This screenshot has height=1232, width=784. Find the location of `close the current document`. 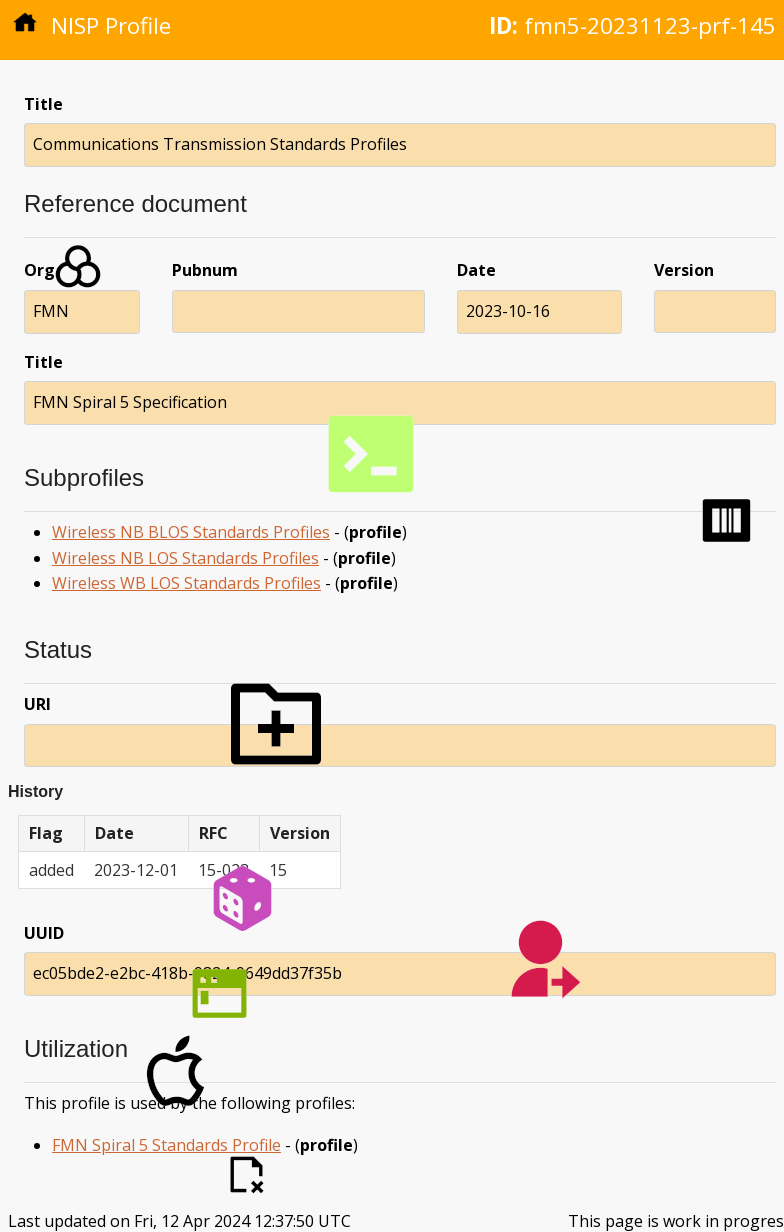

close the current document is located at coordinates (246, 1174).